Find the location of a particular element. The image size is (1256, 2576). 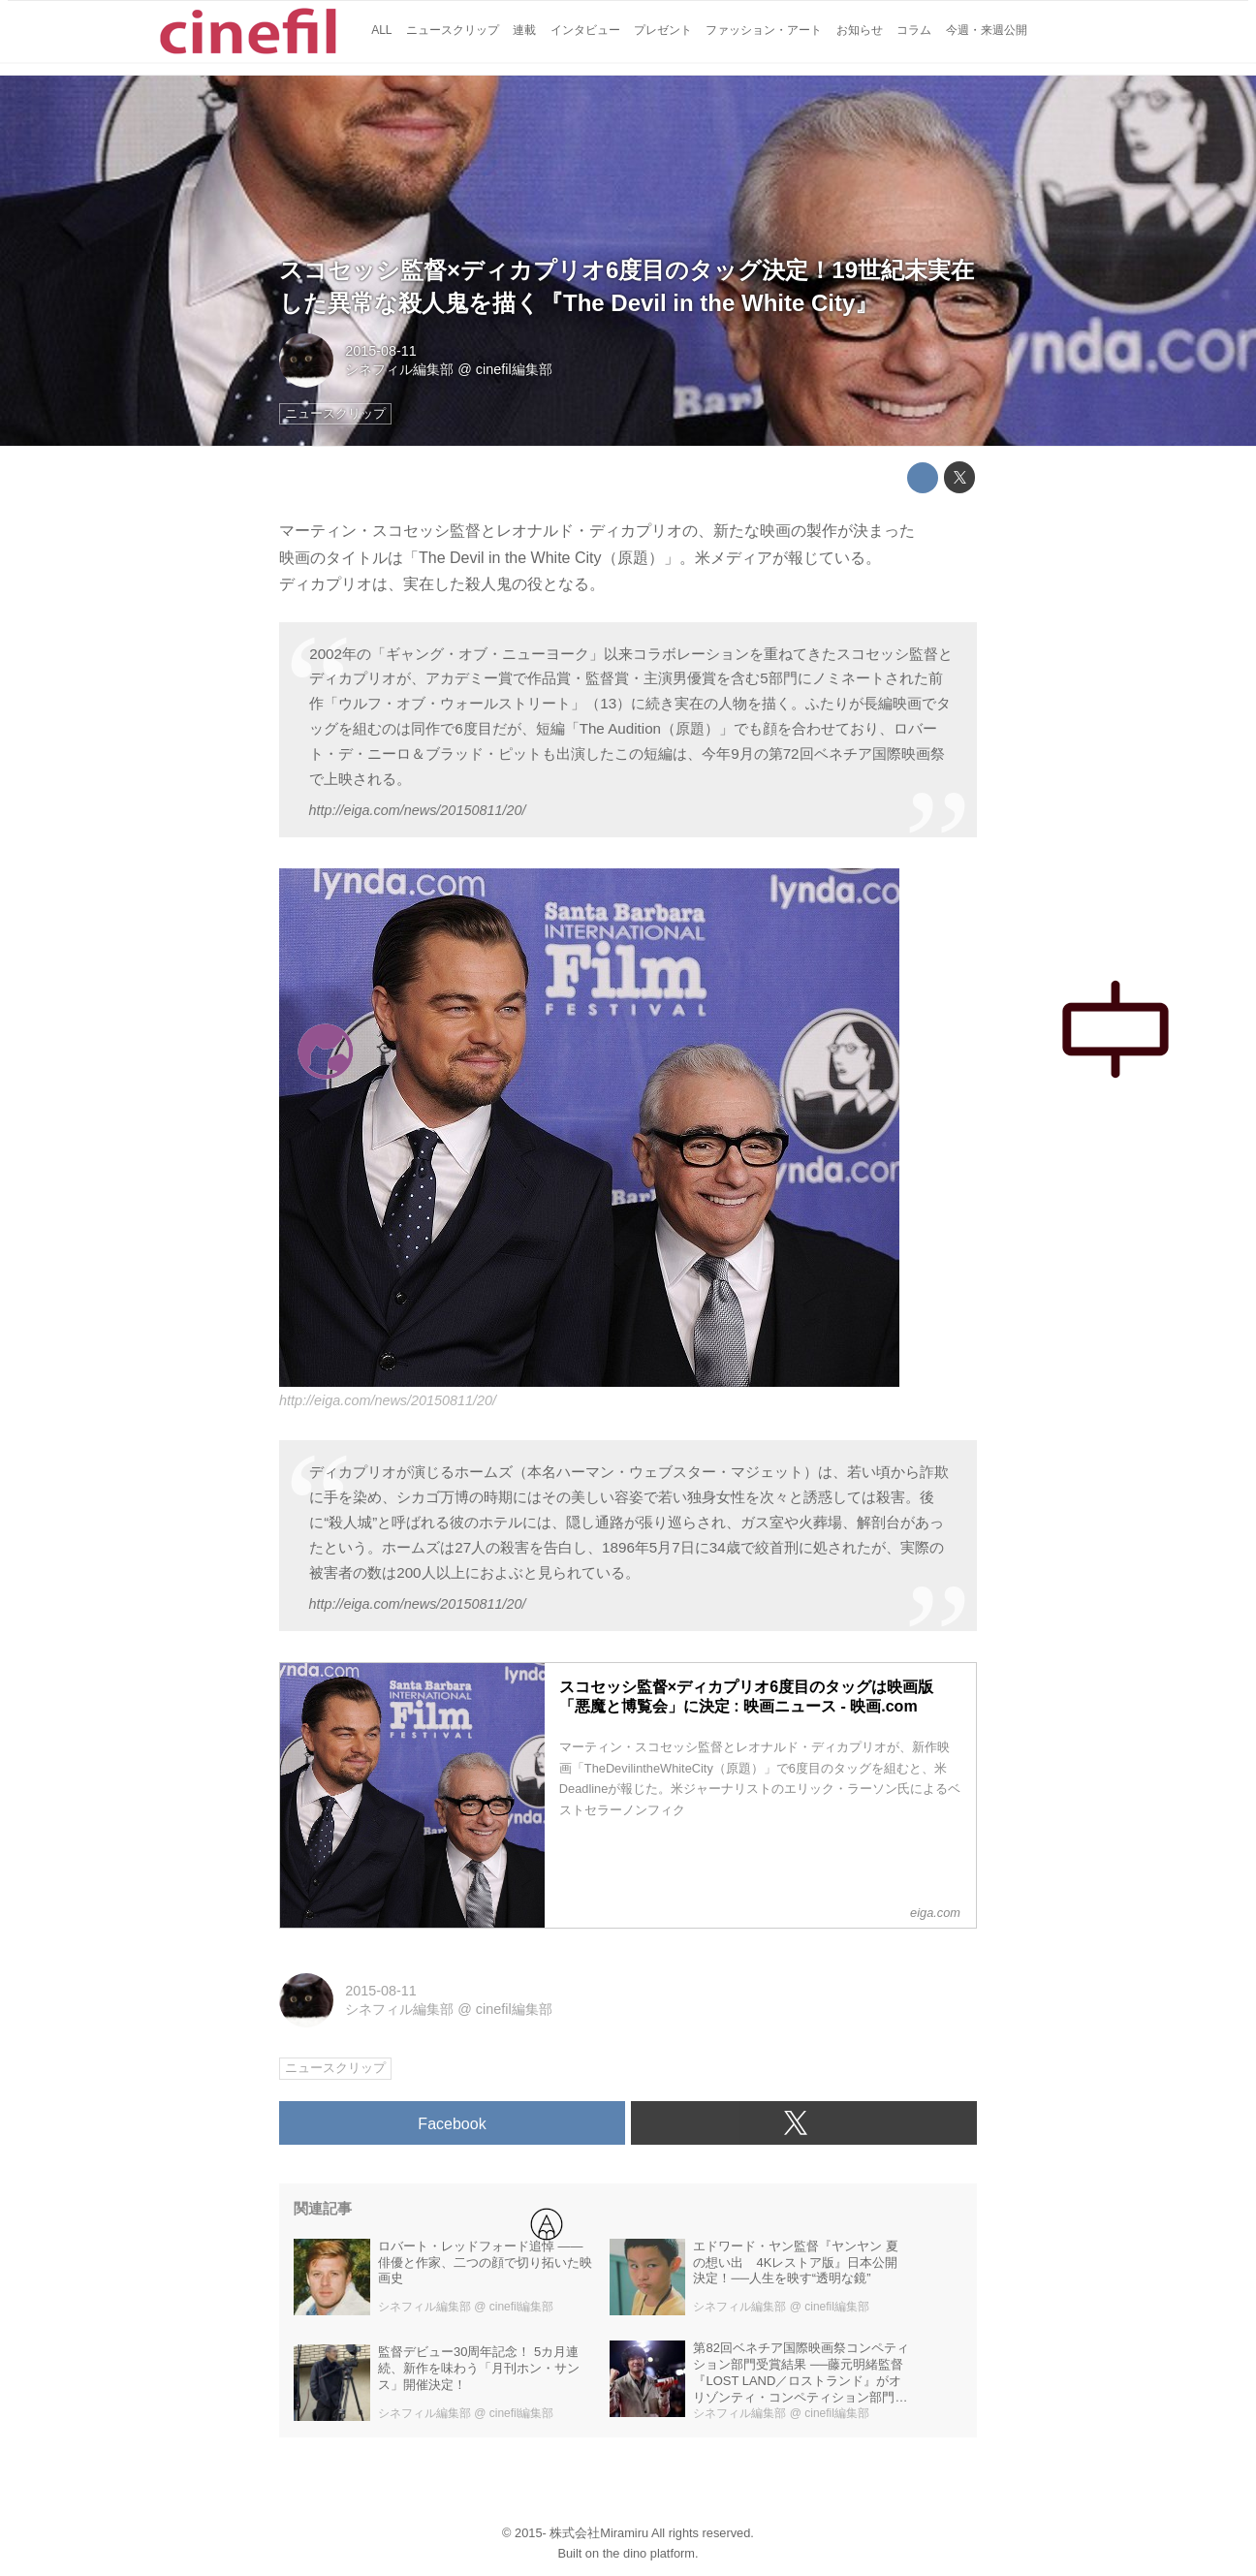

center align element horizontally is located at coordinates (1115, 1029).